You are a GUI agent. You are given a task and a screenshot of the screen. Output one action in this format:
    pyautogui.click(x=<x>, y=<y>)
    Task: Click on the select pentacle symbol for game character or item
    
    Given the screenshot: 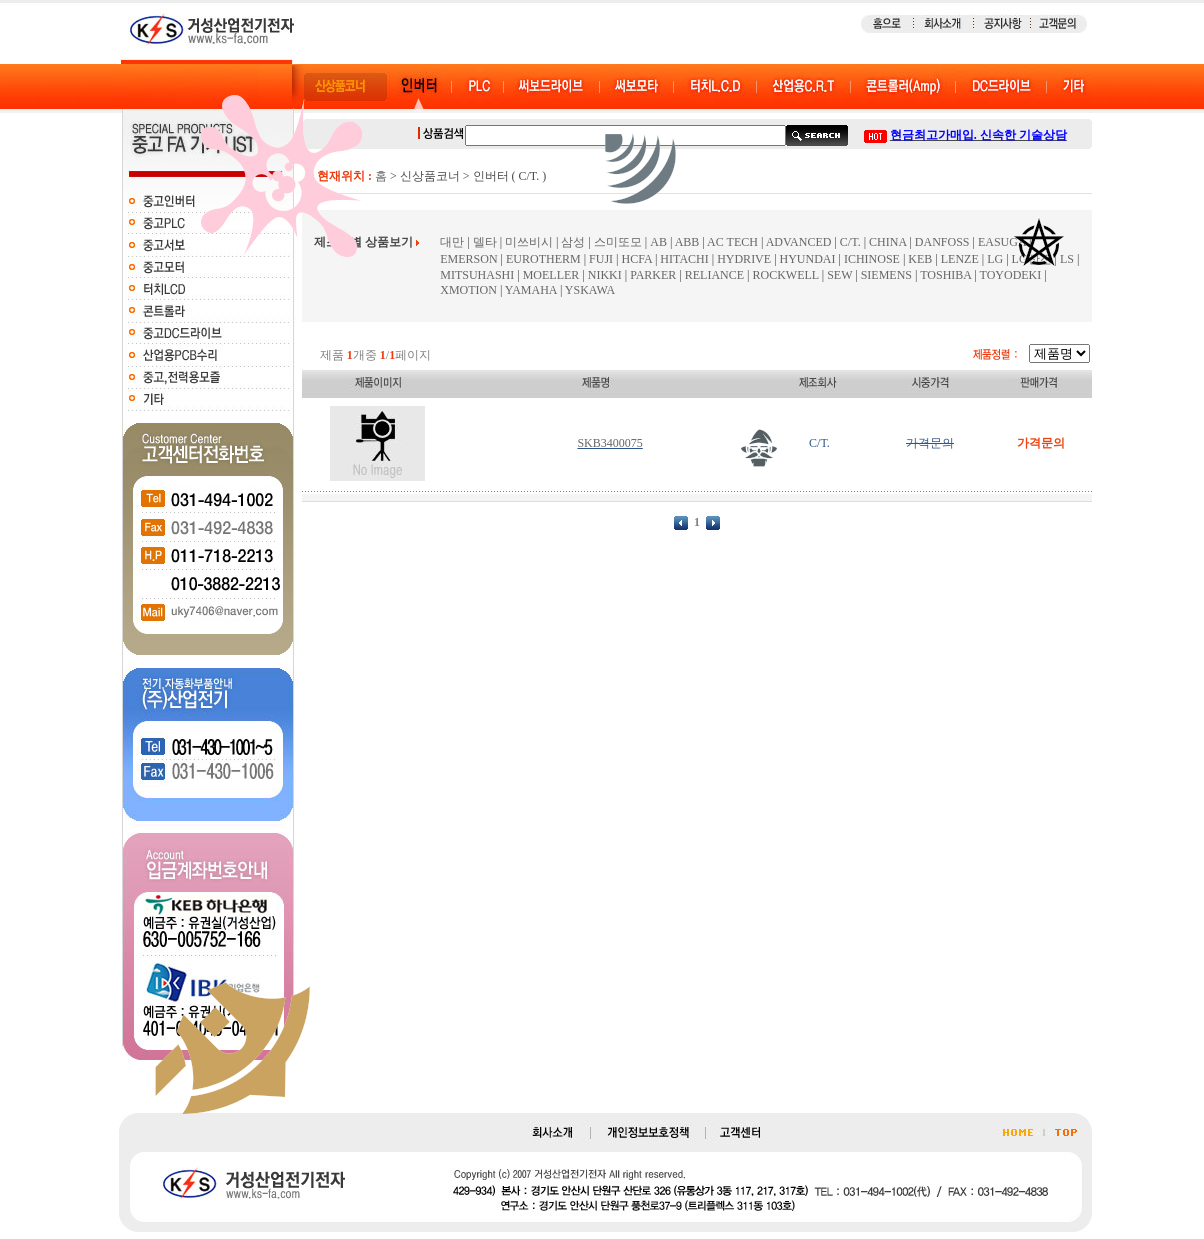 What is the action you would take?
    pyautogui.click(x=1039, y=242)
    